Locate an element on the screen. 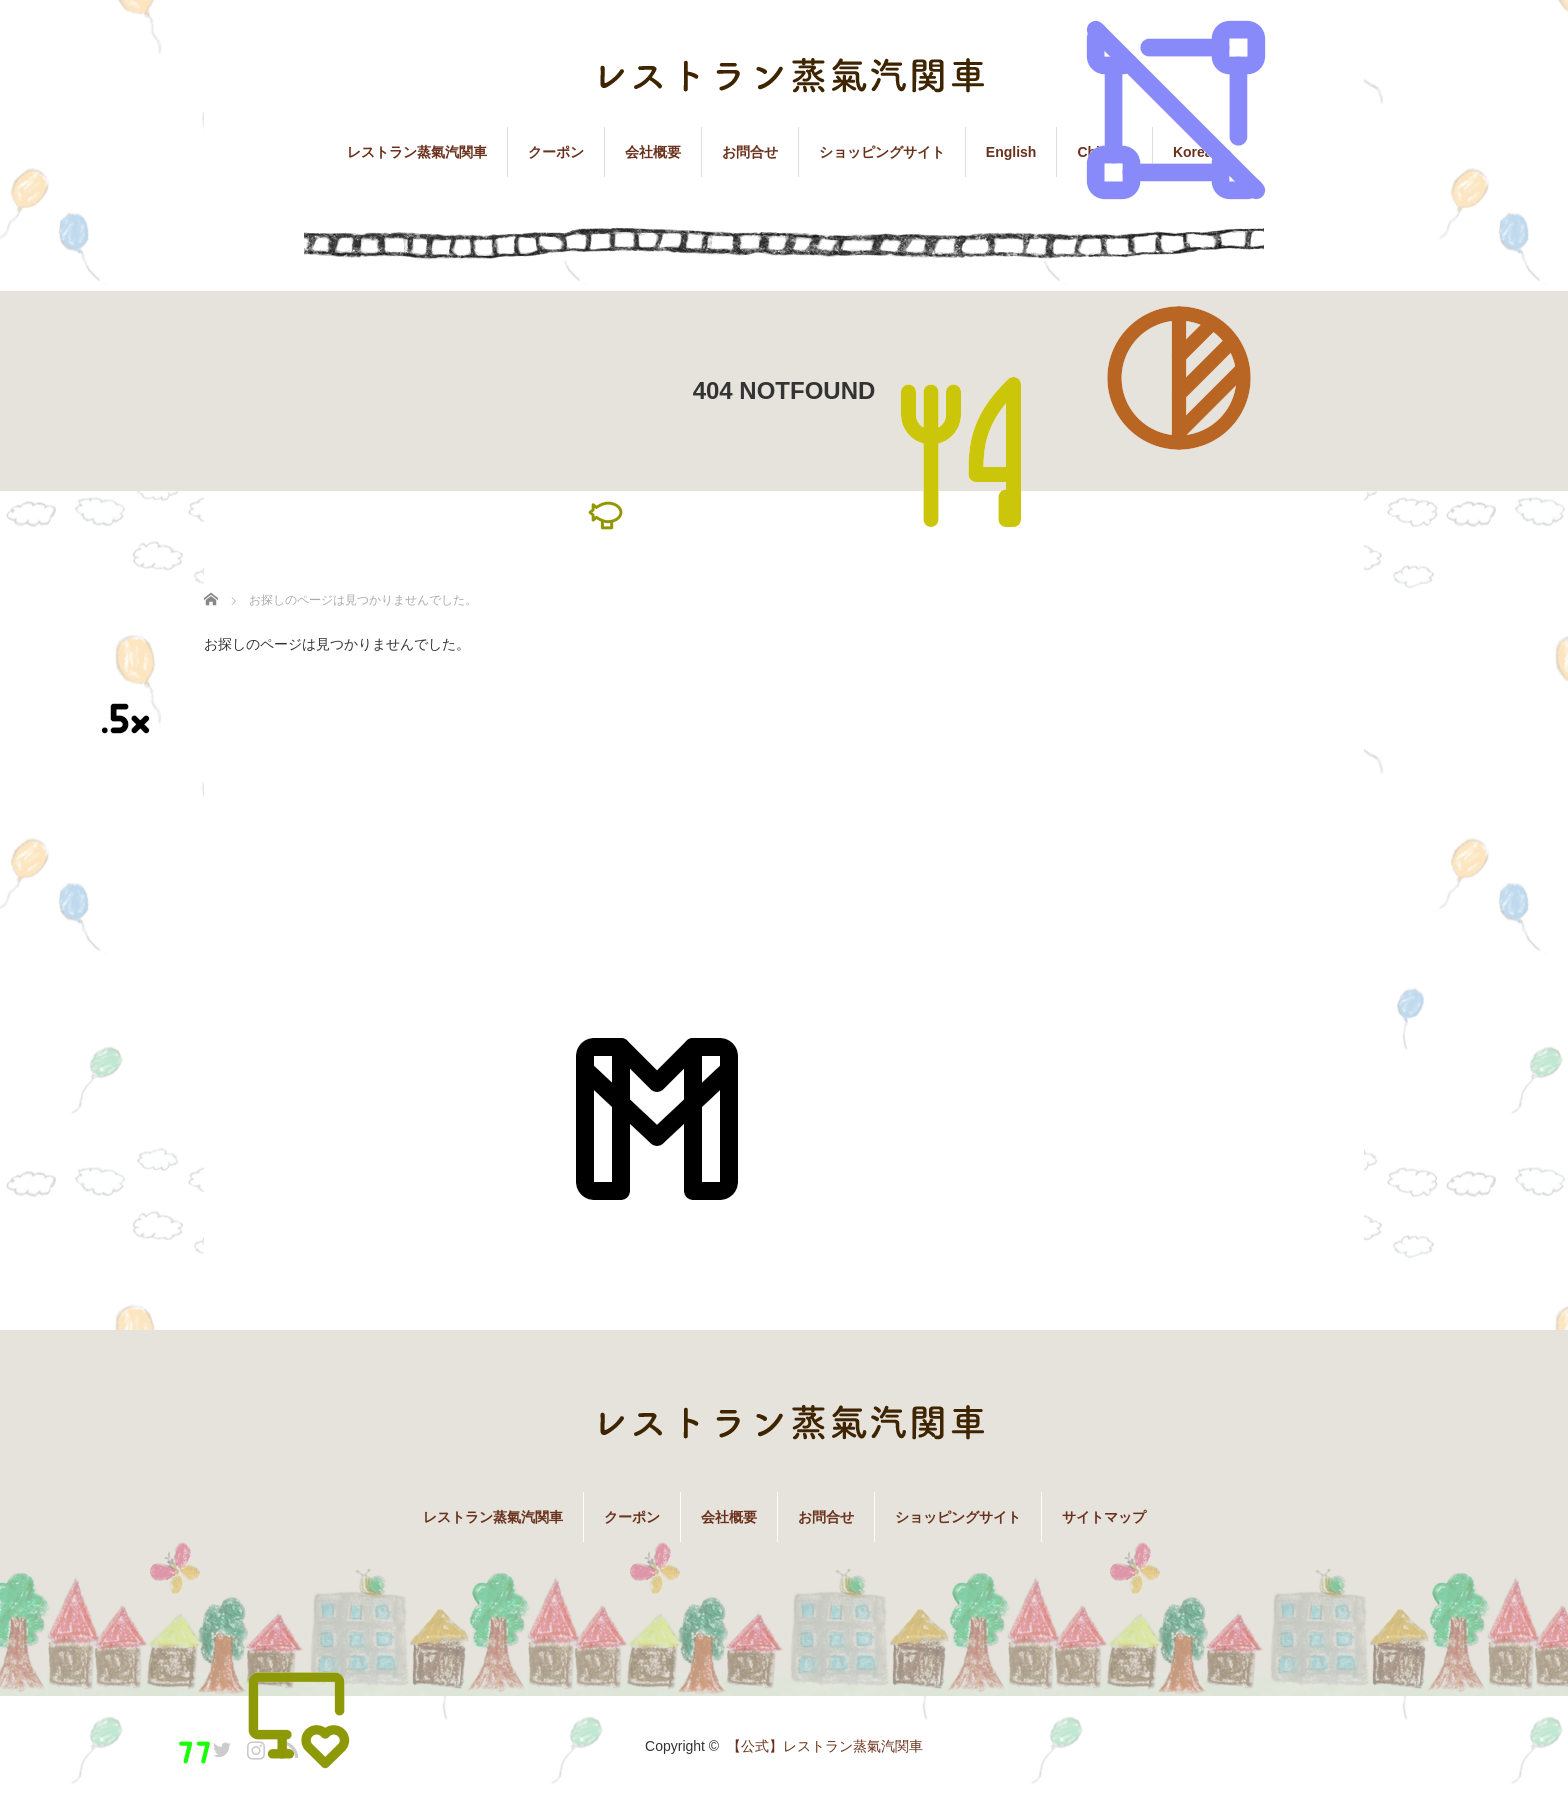 Image resolution: width=1568 pixels, height=1796 pixels. access restaurant or dining options is located at coordinates (961, 452).